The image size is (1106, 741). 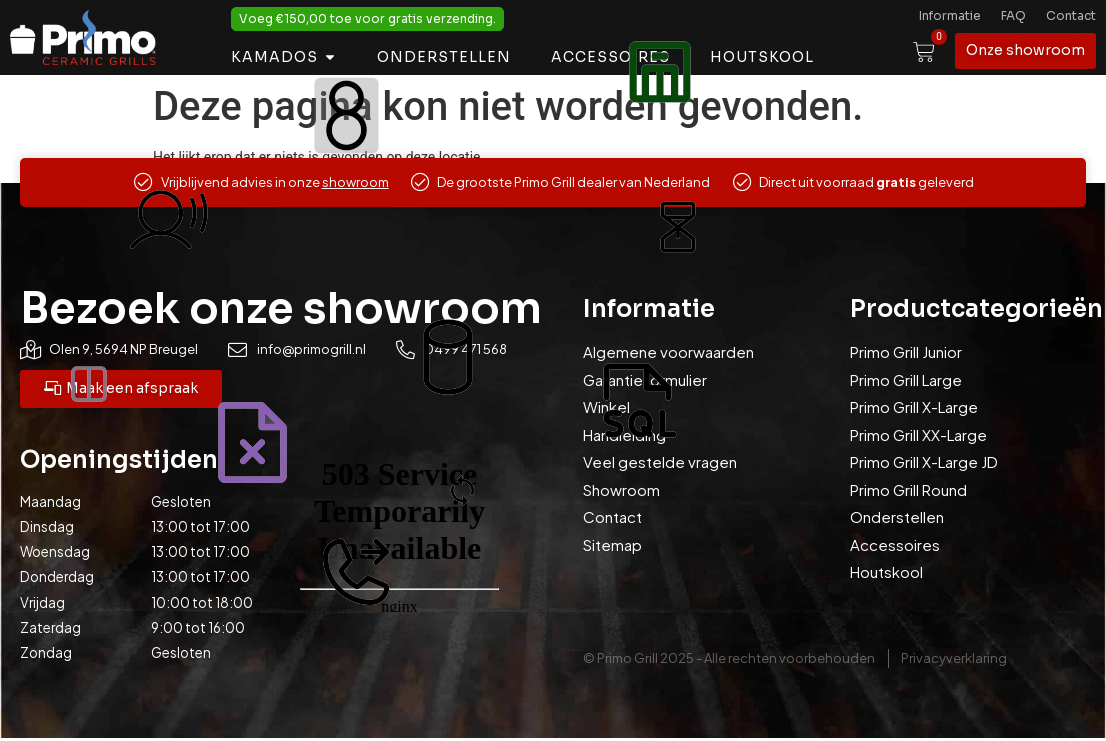 What do you see at coordinates (89, 384) in the screenshot?
I see `switch to column layout view` at bounding box center [89, 384].